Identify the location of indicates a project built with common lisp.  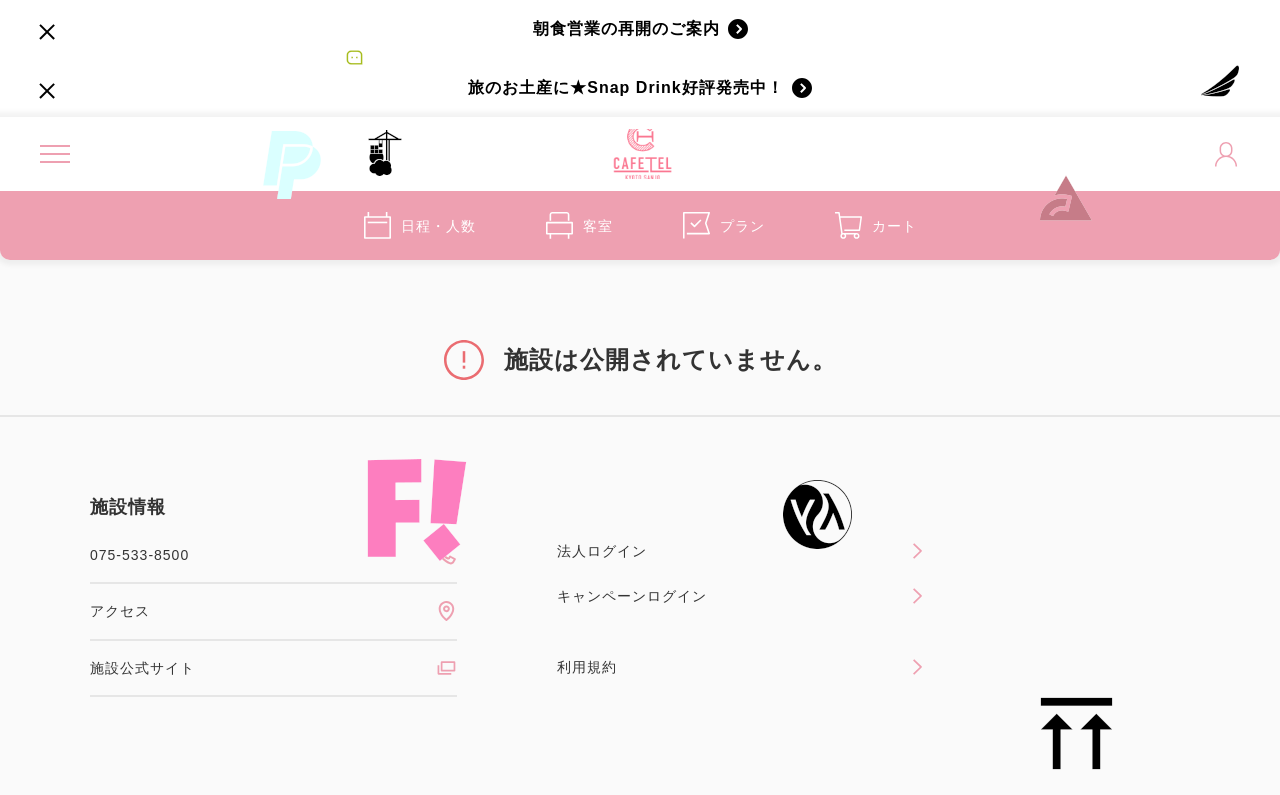
(817, 514).